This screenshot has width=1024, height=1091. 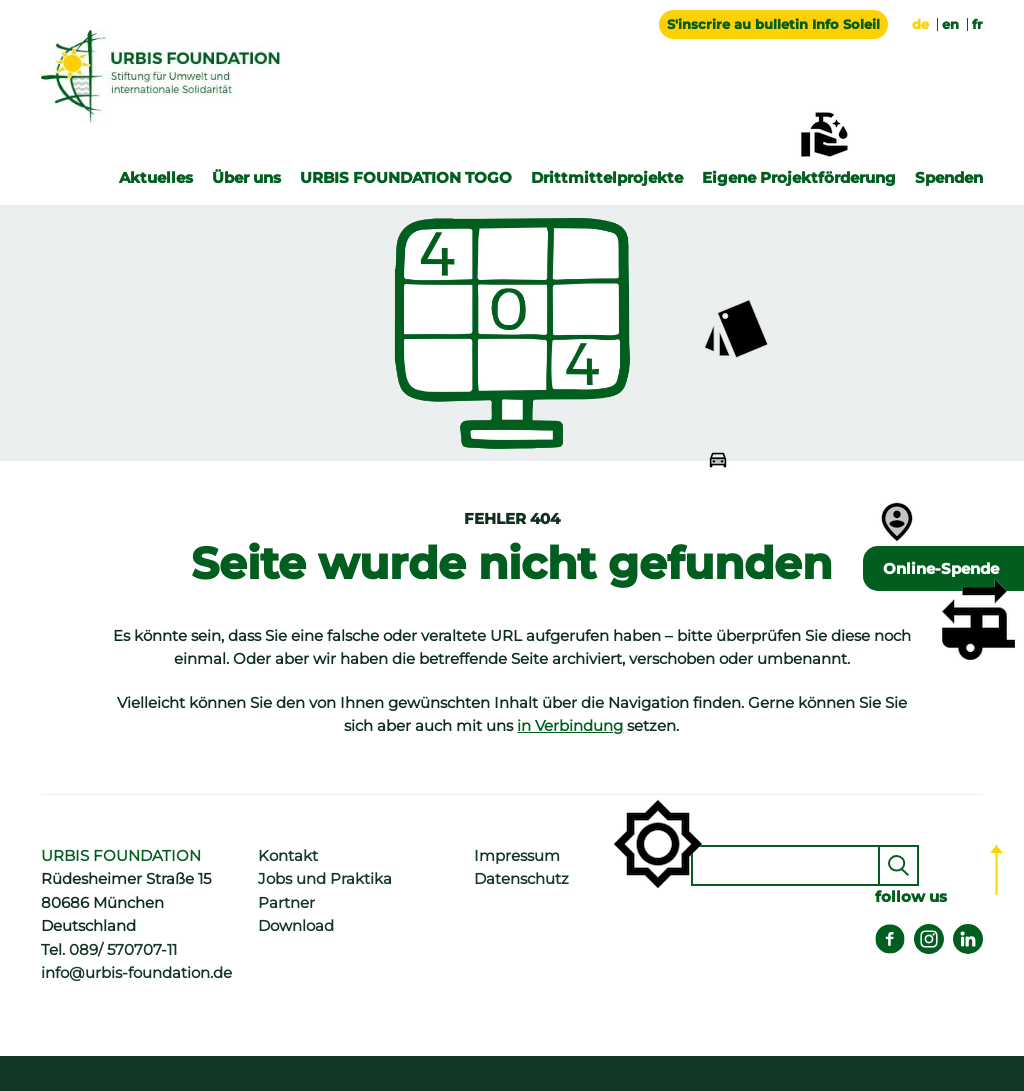 What do you see at coordinates (718, 460) in the screenshot?
I see `view estimated time of arrival for your drive` at bounding box center [718, 460].